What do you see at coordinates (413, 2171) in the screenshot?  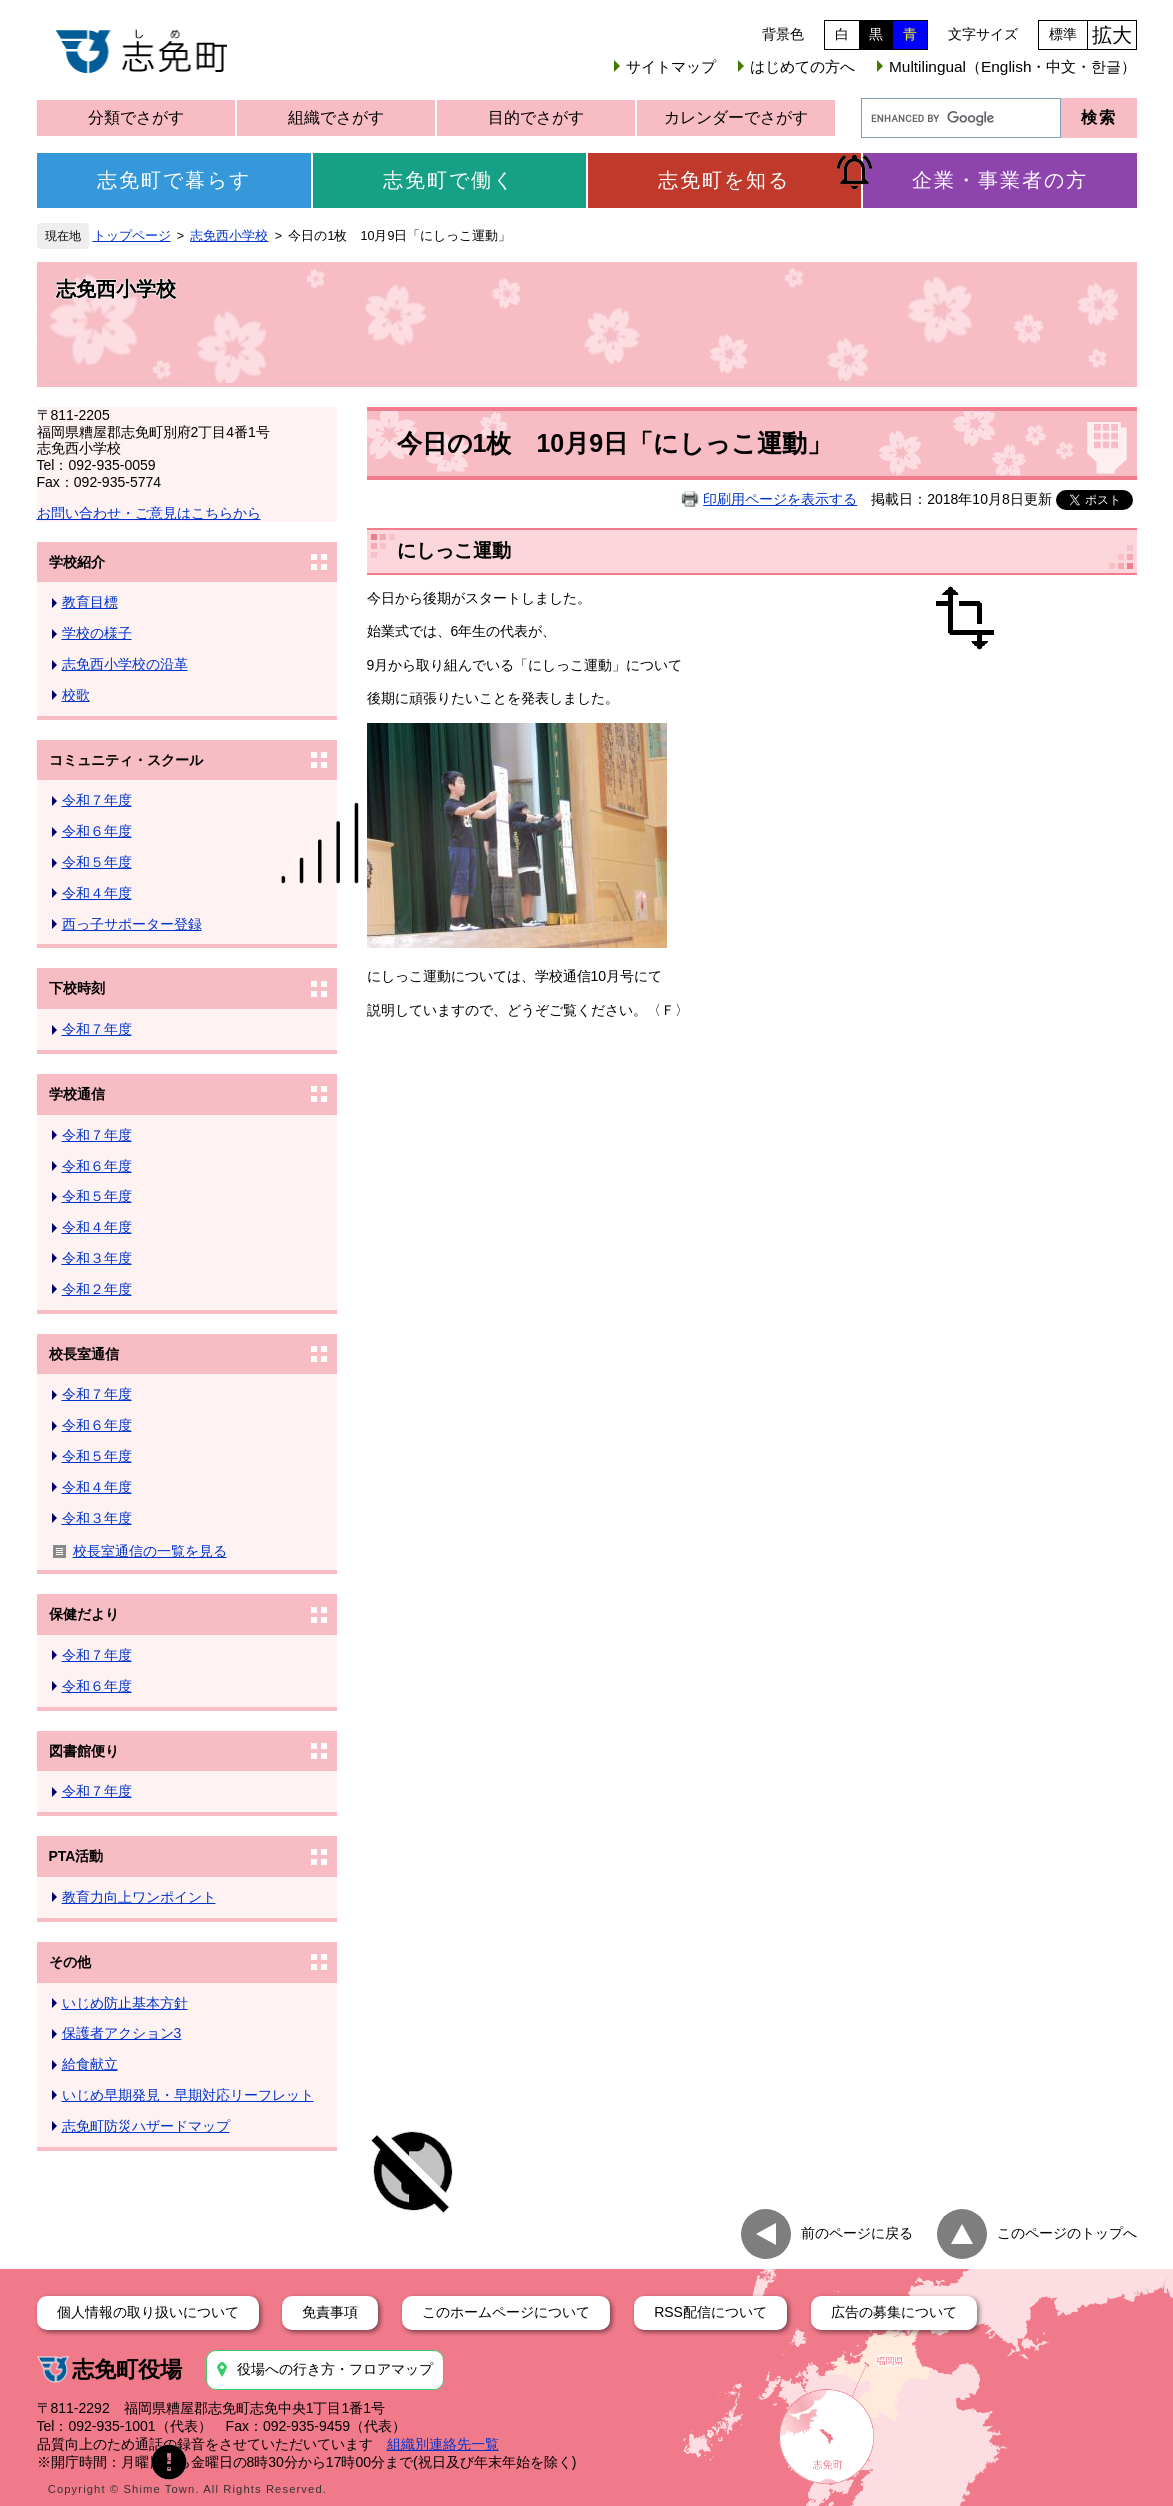 I see `disable public visibility` at bounding box center [413, 2171].